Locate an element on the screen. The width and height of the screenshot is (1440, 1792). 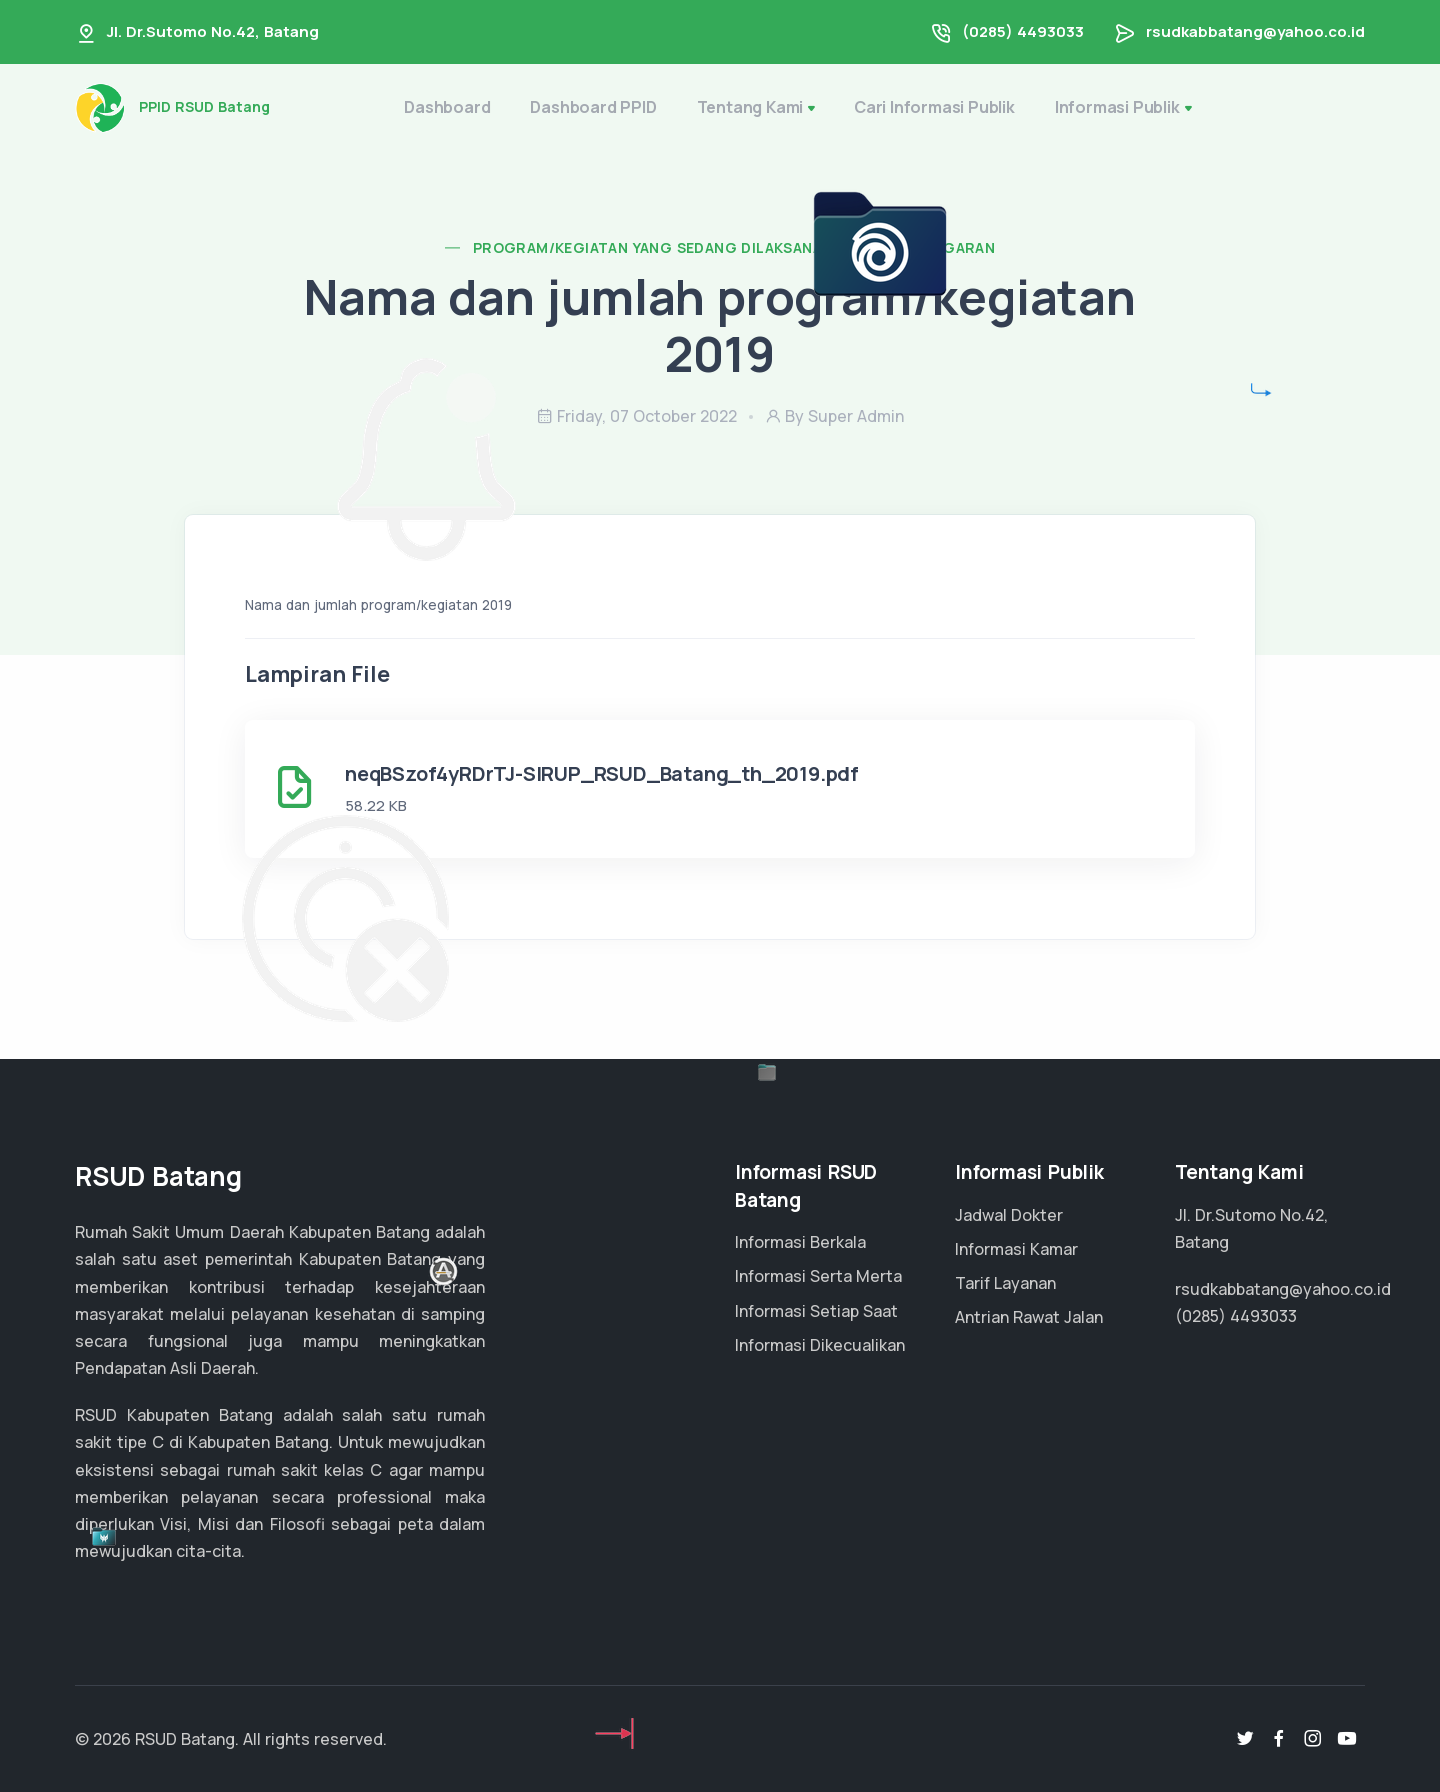
no new notifications is located at coordinates (426, 459).